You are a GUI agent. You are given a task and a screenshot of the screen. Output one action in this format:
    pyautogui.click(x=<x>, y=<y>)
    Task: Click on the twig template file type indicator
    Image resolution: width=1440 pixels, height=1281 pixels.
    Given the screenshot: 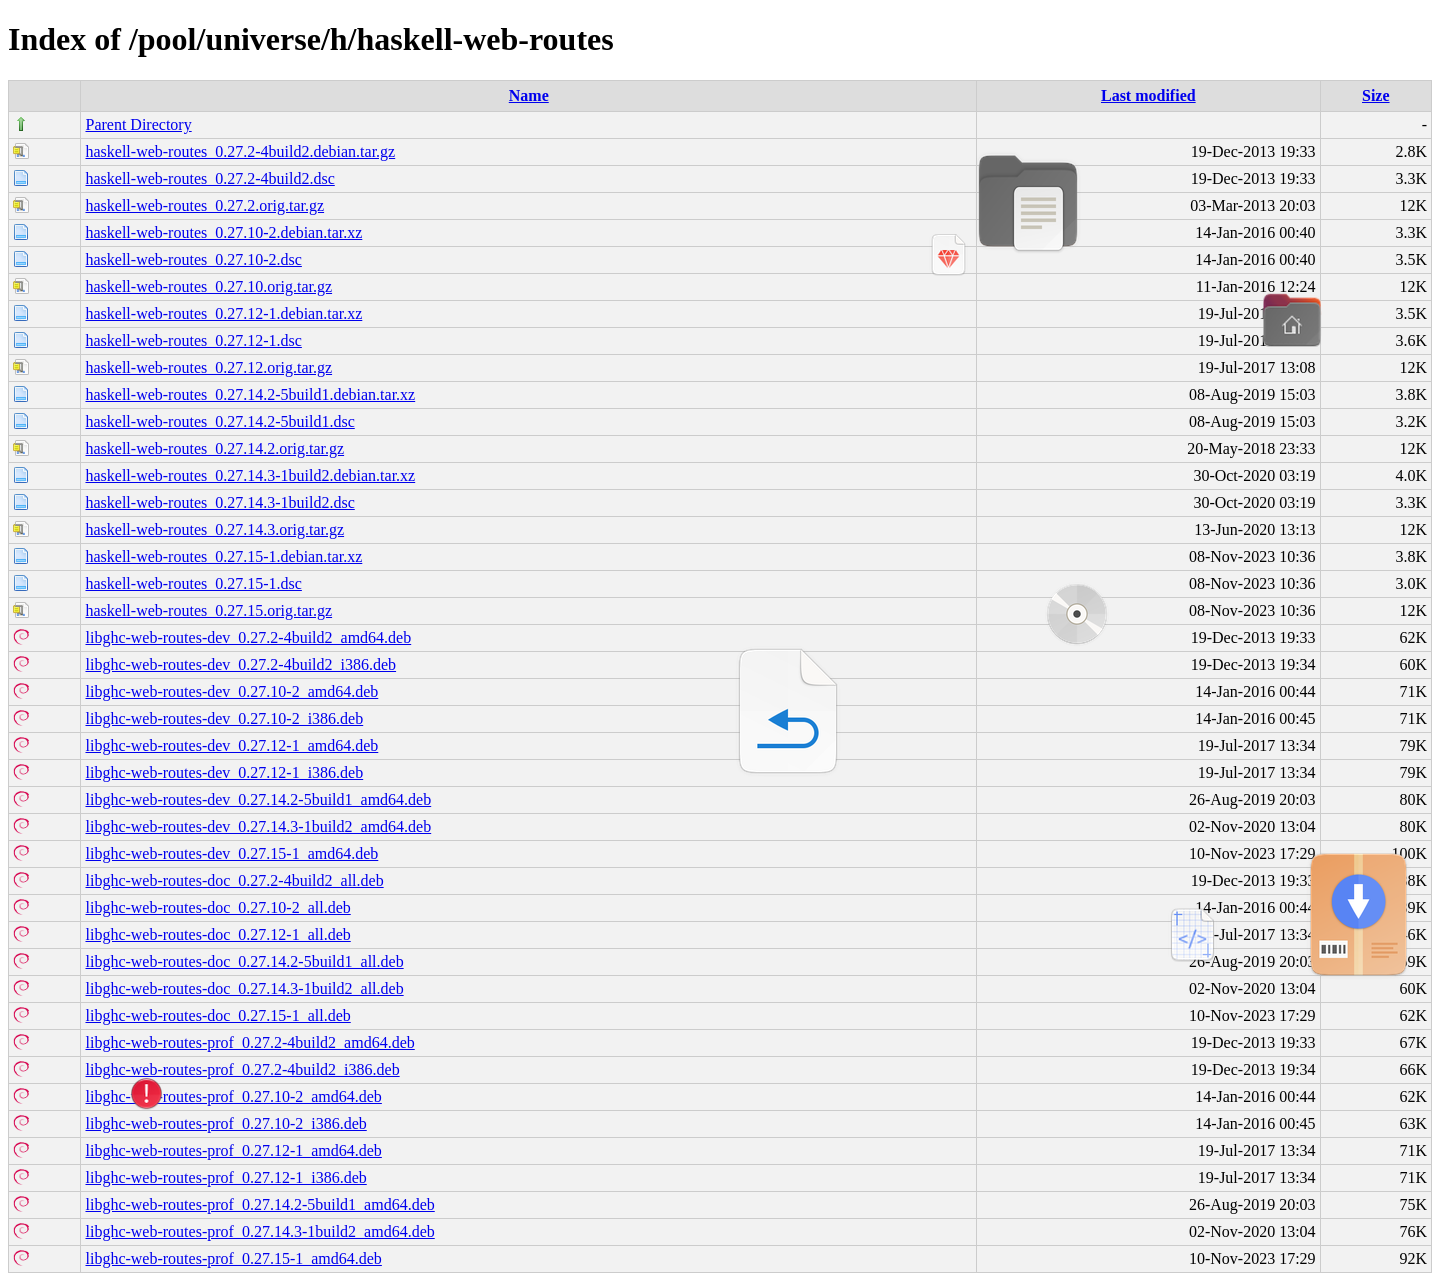 What is the action you would take?
    pyautogui.click(x=1192, y=934)
    